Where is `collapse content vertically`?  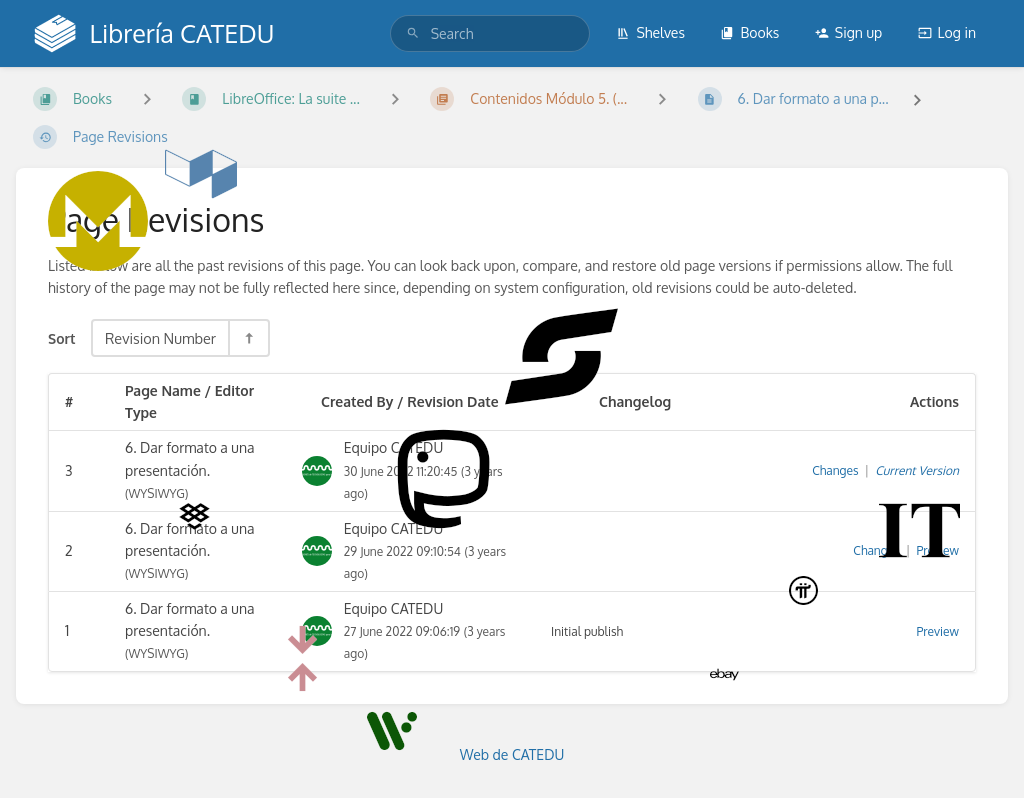 collapse content vertically is located at coordinates (302, 658).